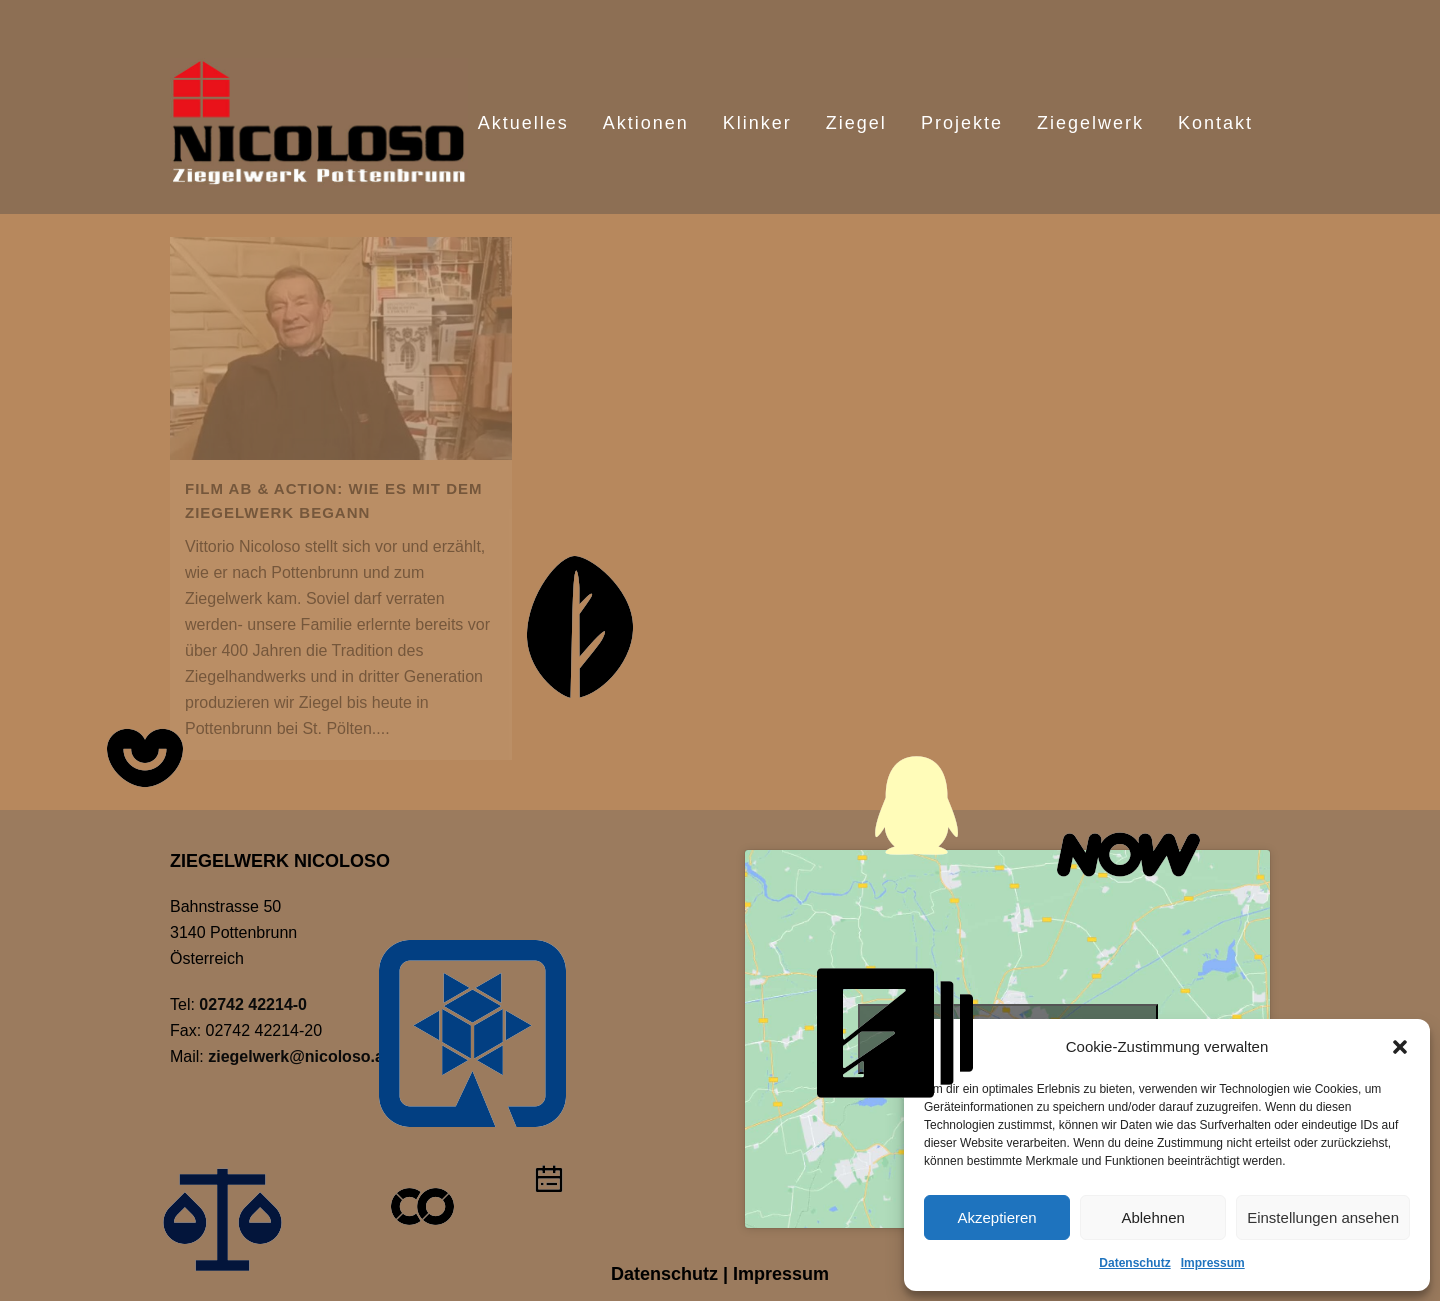 The image size is (1440, 1301). Describe the element at coordinates (145, 758) in the screenshot. I see `open the Badoo dating app` at that location.